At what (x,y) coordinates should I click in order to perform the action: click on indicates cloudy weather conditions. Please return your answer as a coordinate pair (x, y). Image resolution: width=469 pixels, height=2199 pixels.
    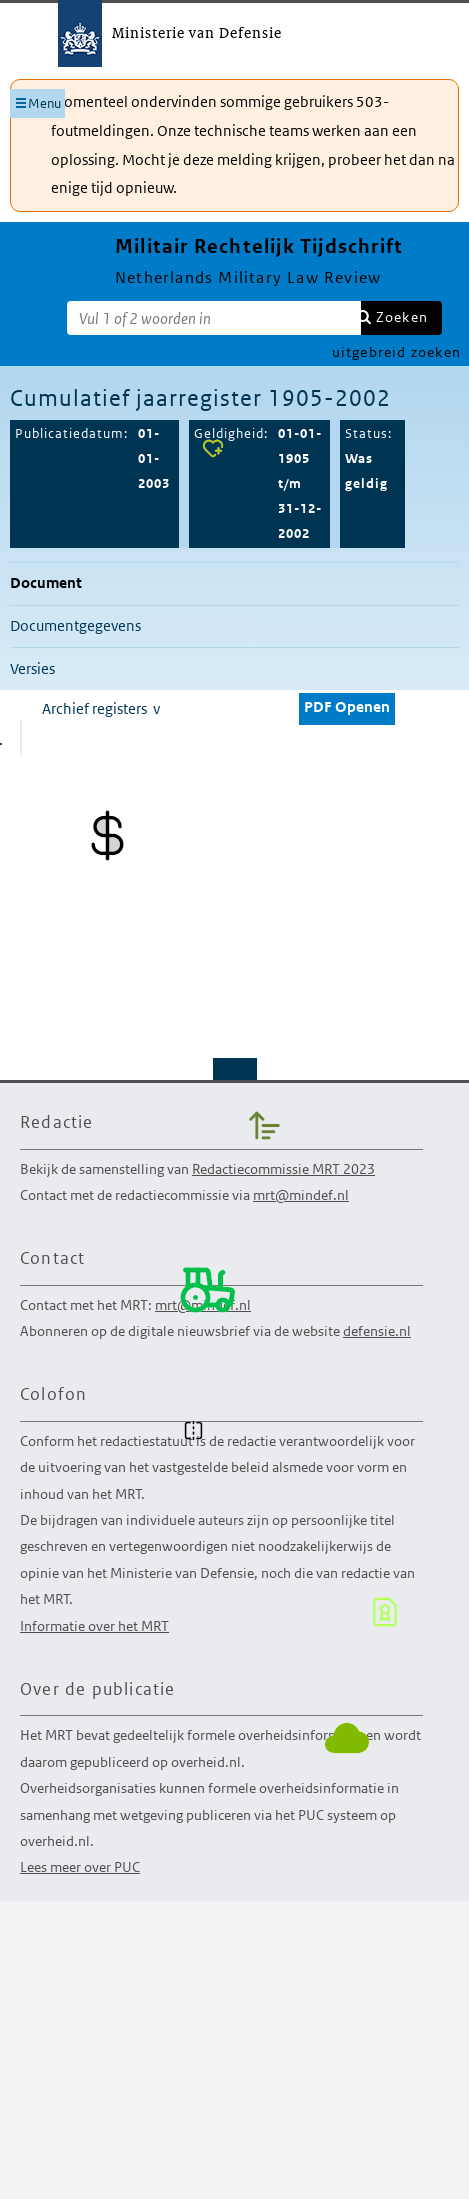
    Looking at the image, I should click on (347, 1738).